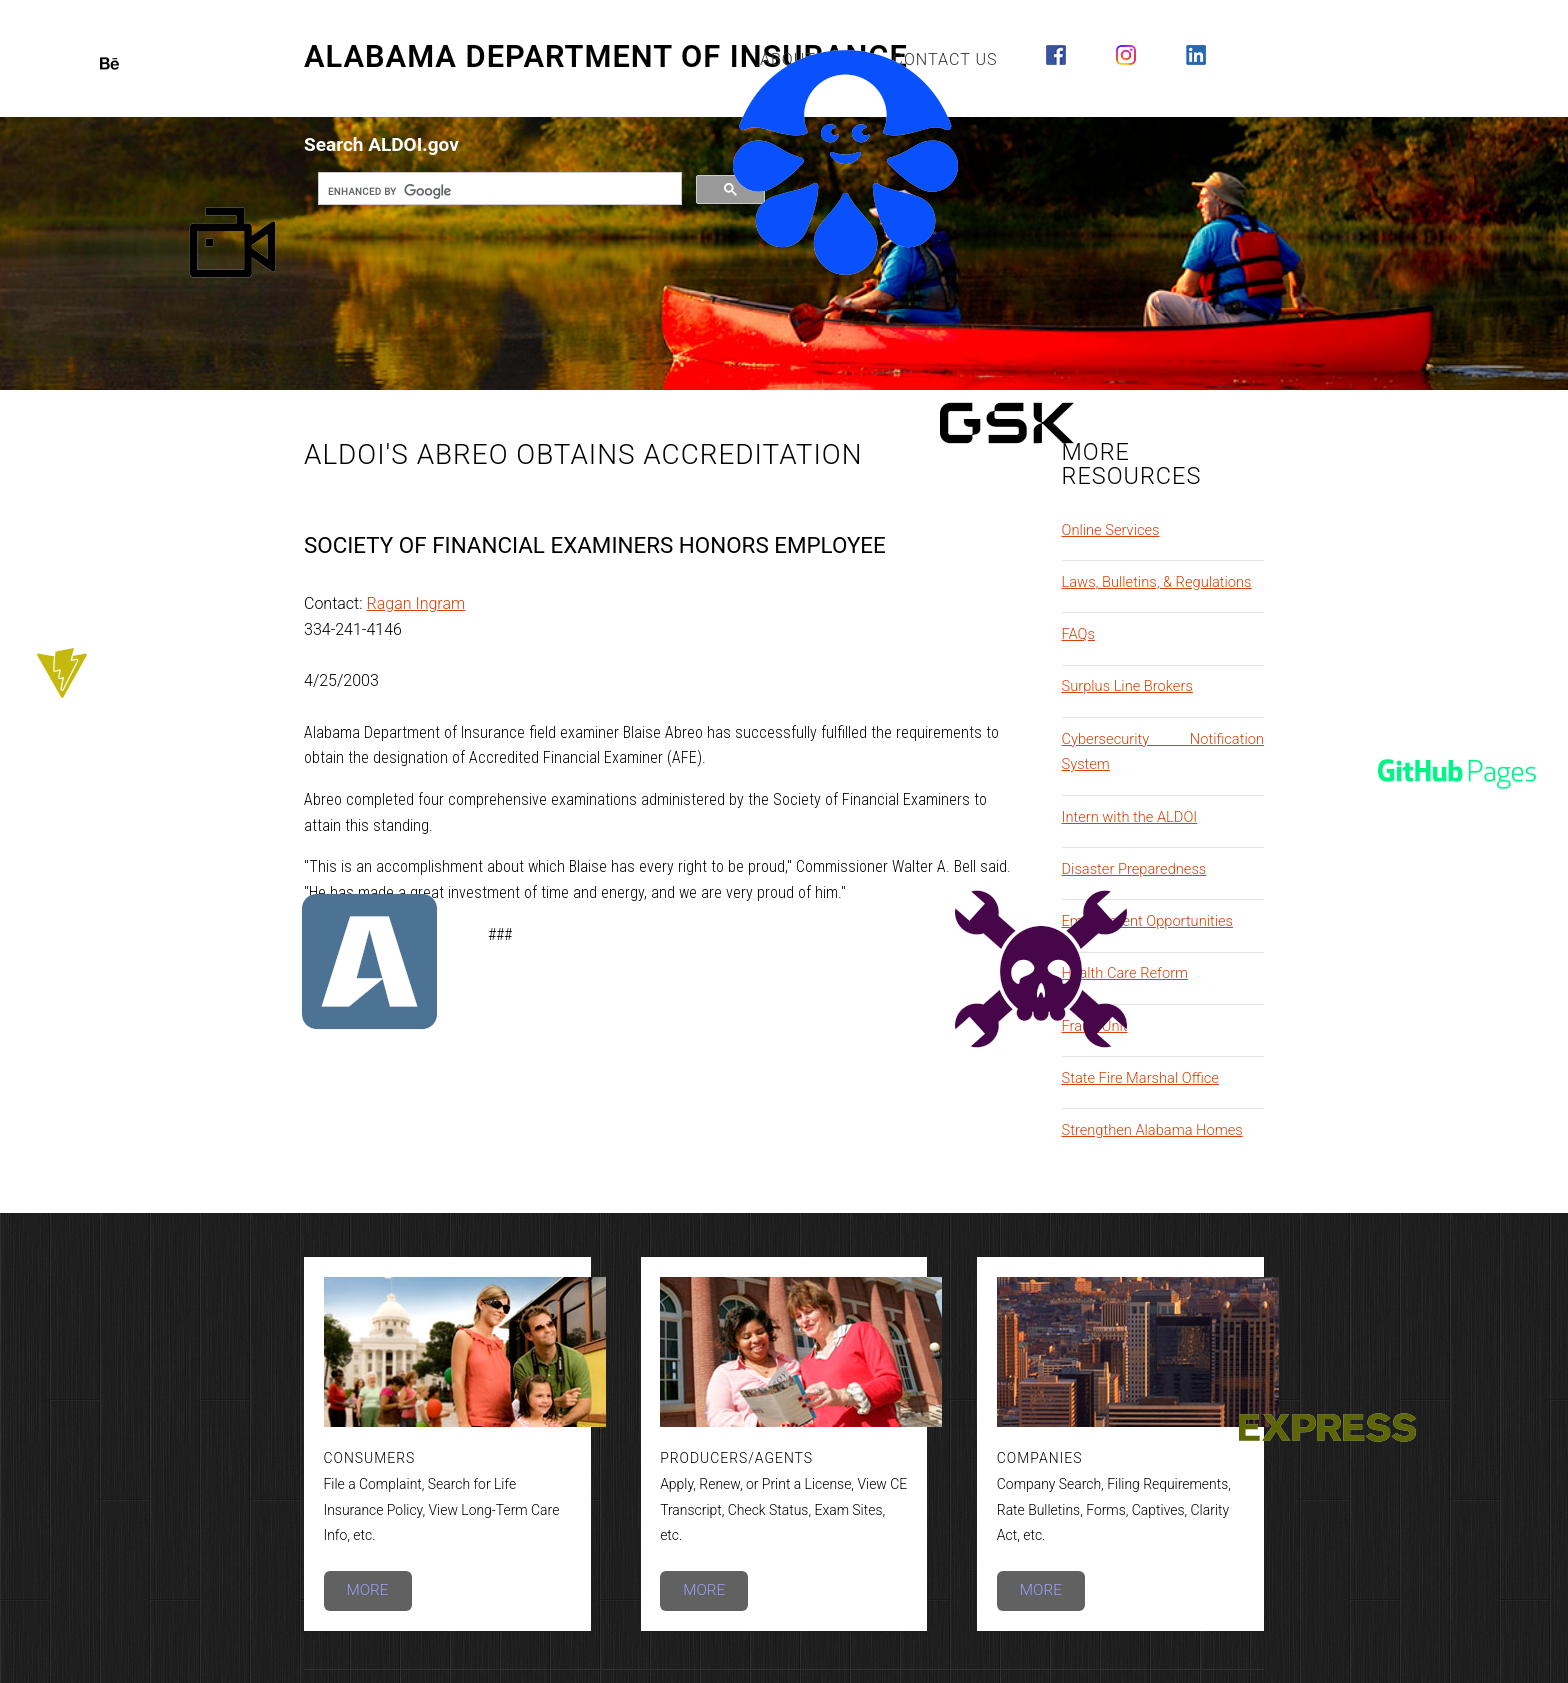  What do you see at coordinates (1457, 774) in the screenshot?
I see `access github pages hosting settings` at bounding box center [1457, 774].